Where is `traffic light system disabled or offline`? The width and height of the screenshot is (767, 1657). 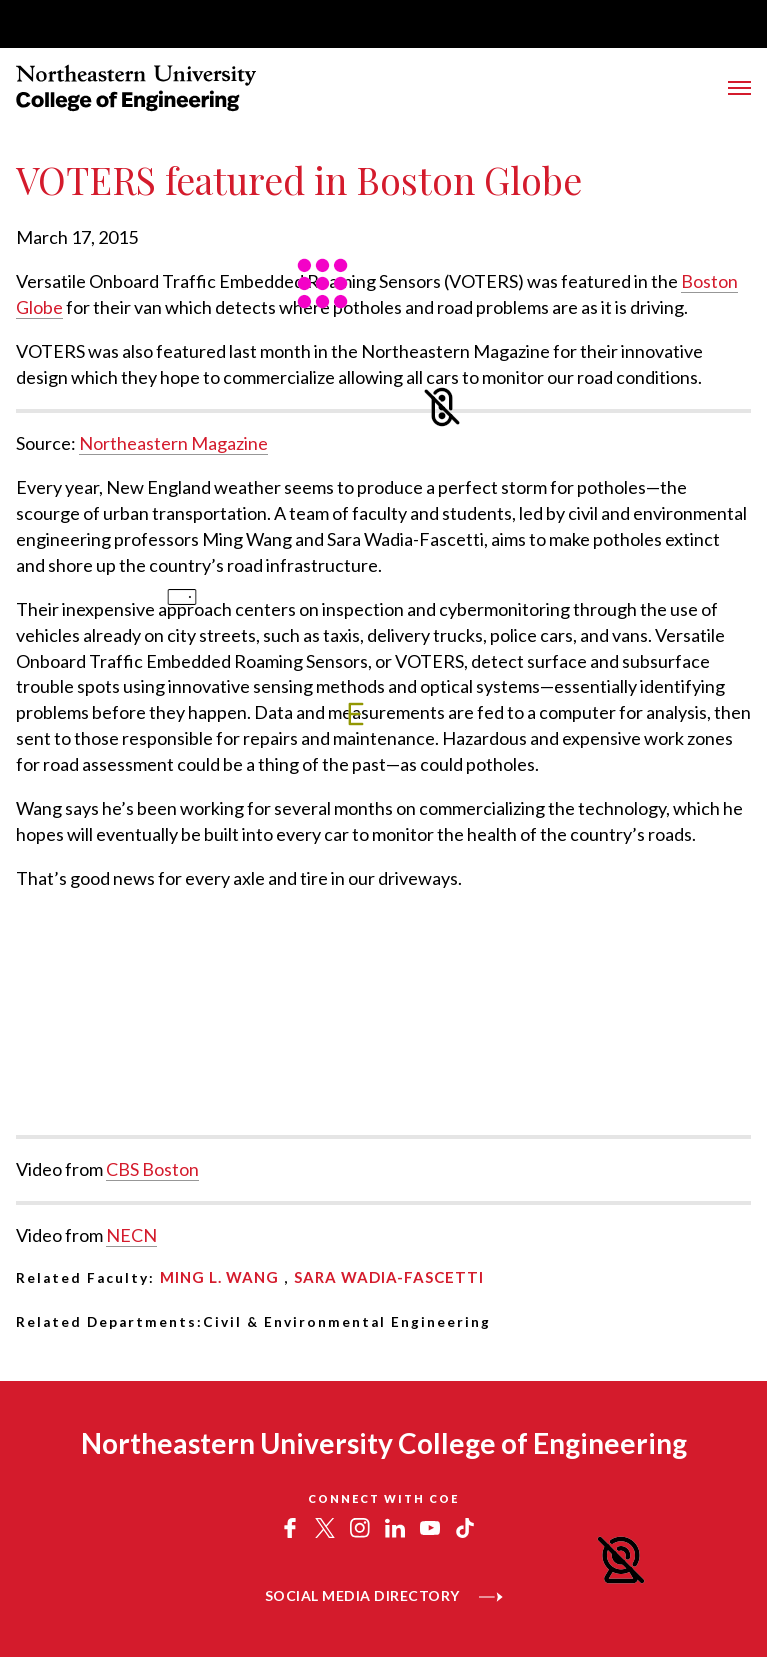
traffic light system disabled or offline is located at coordinates (442, 407).